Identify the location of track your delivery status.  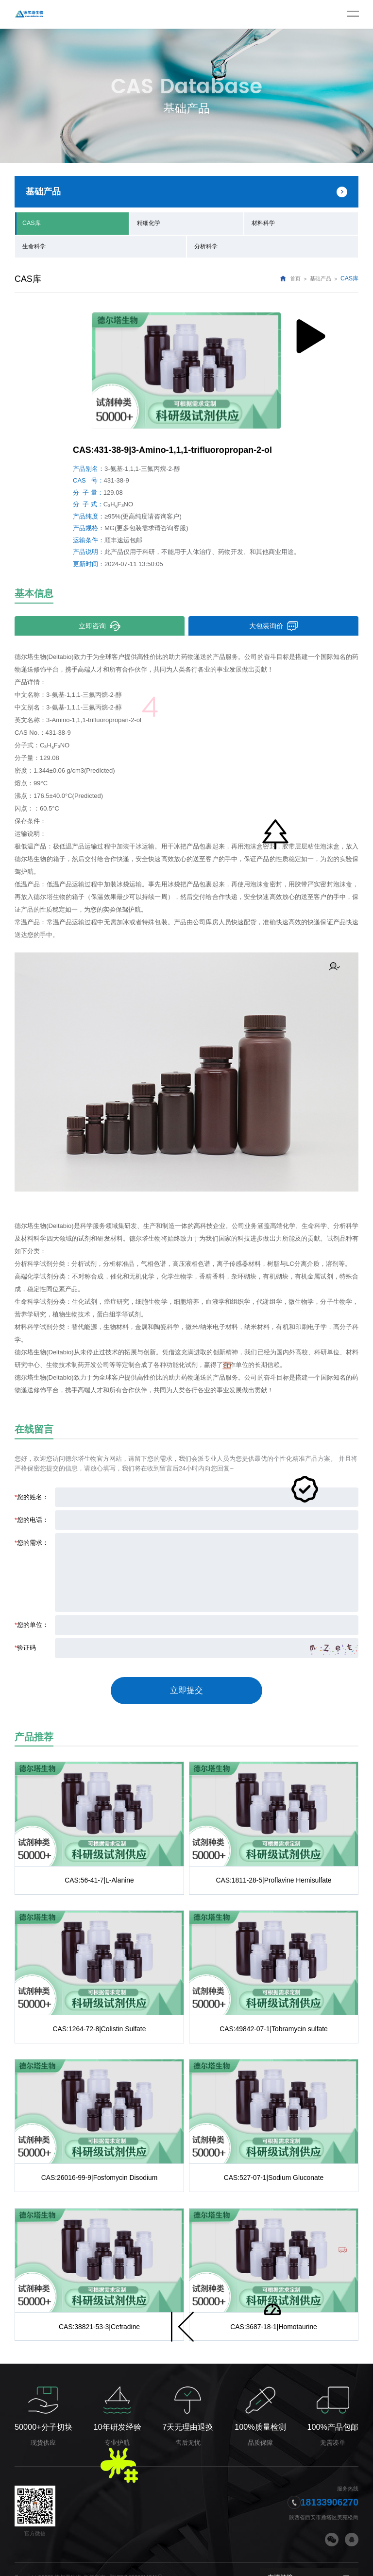
(342, 2249).